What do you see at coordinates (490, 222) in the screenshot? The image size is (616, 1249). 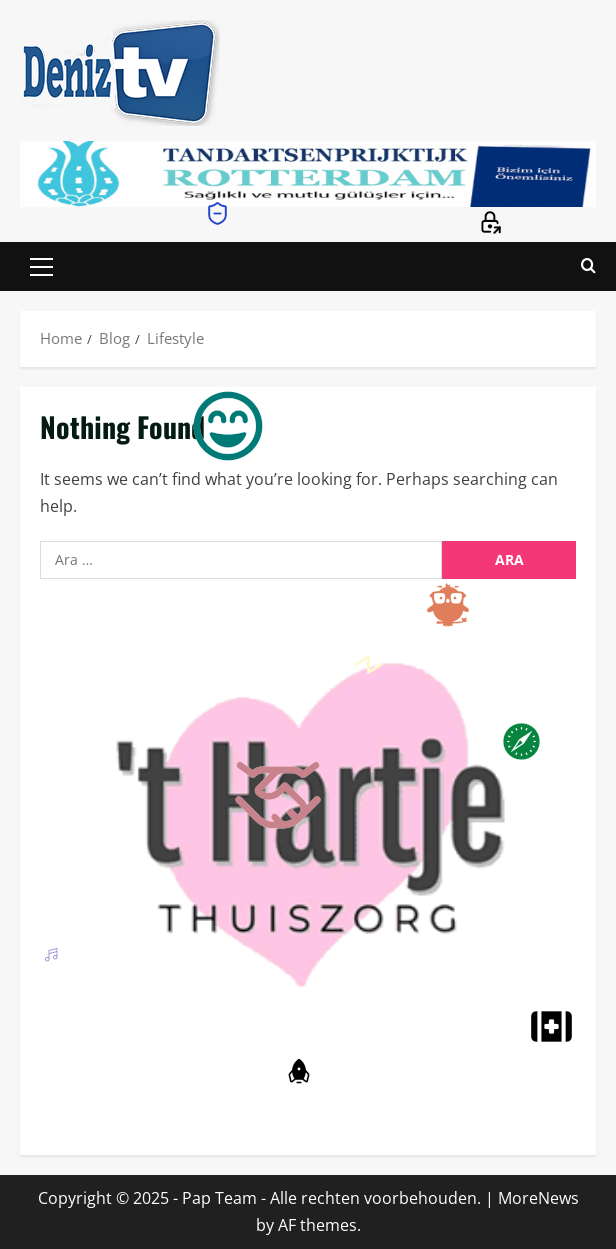 I see `share secure content with others` at bounding box center [490, 222].